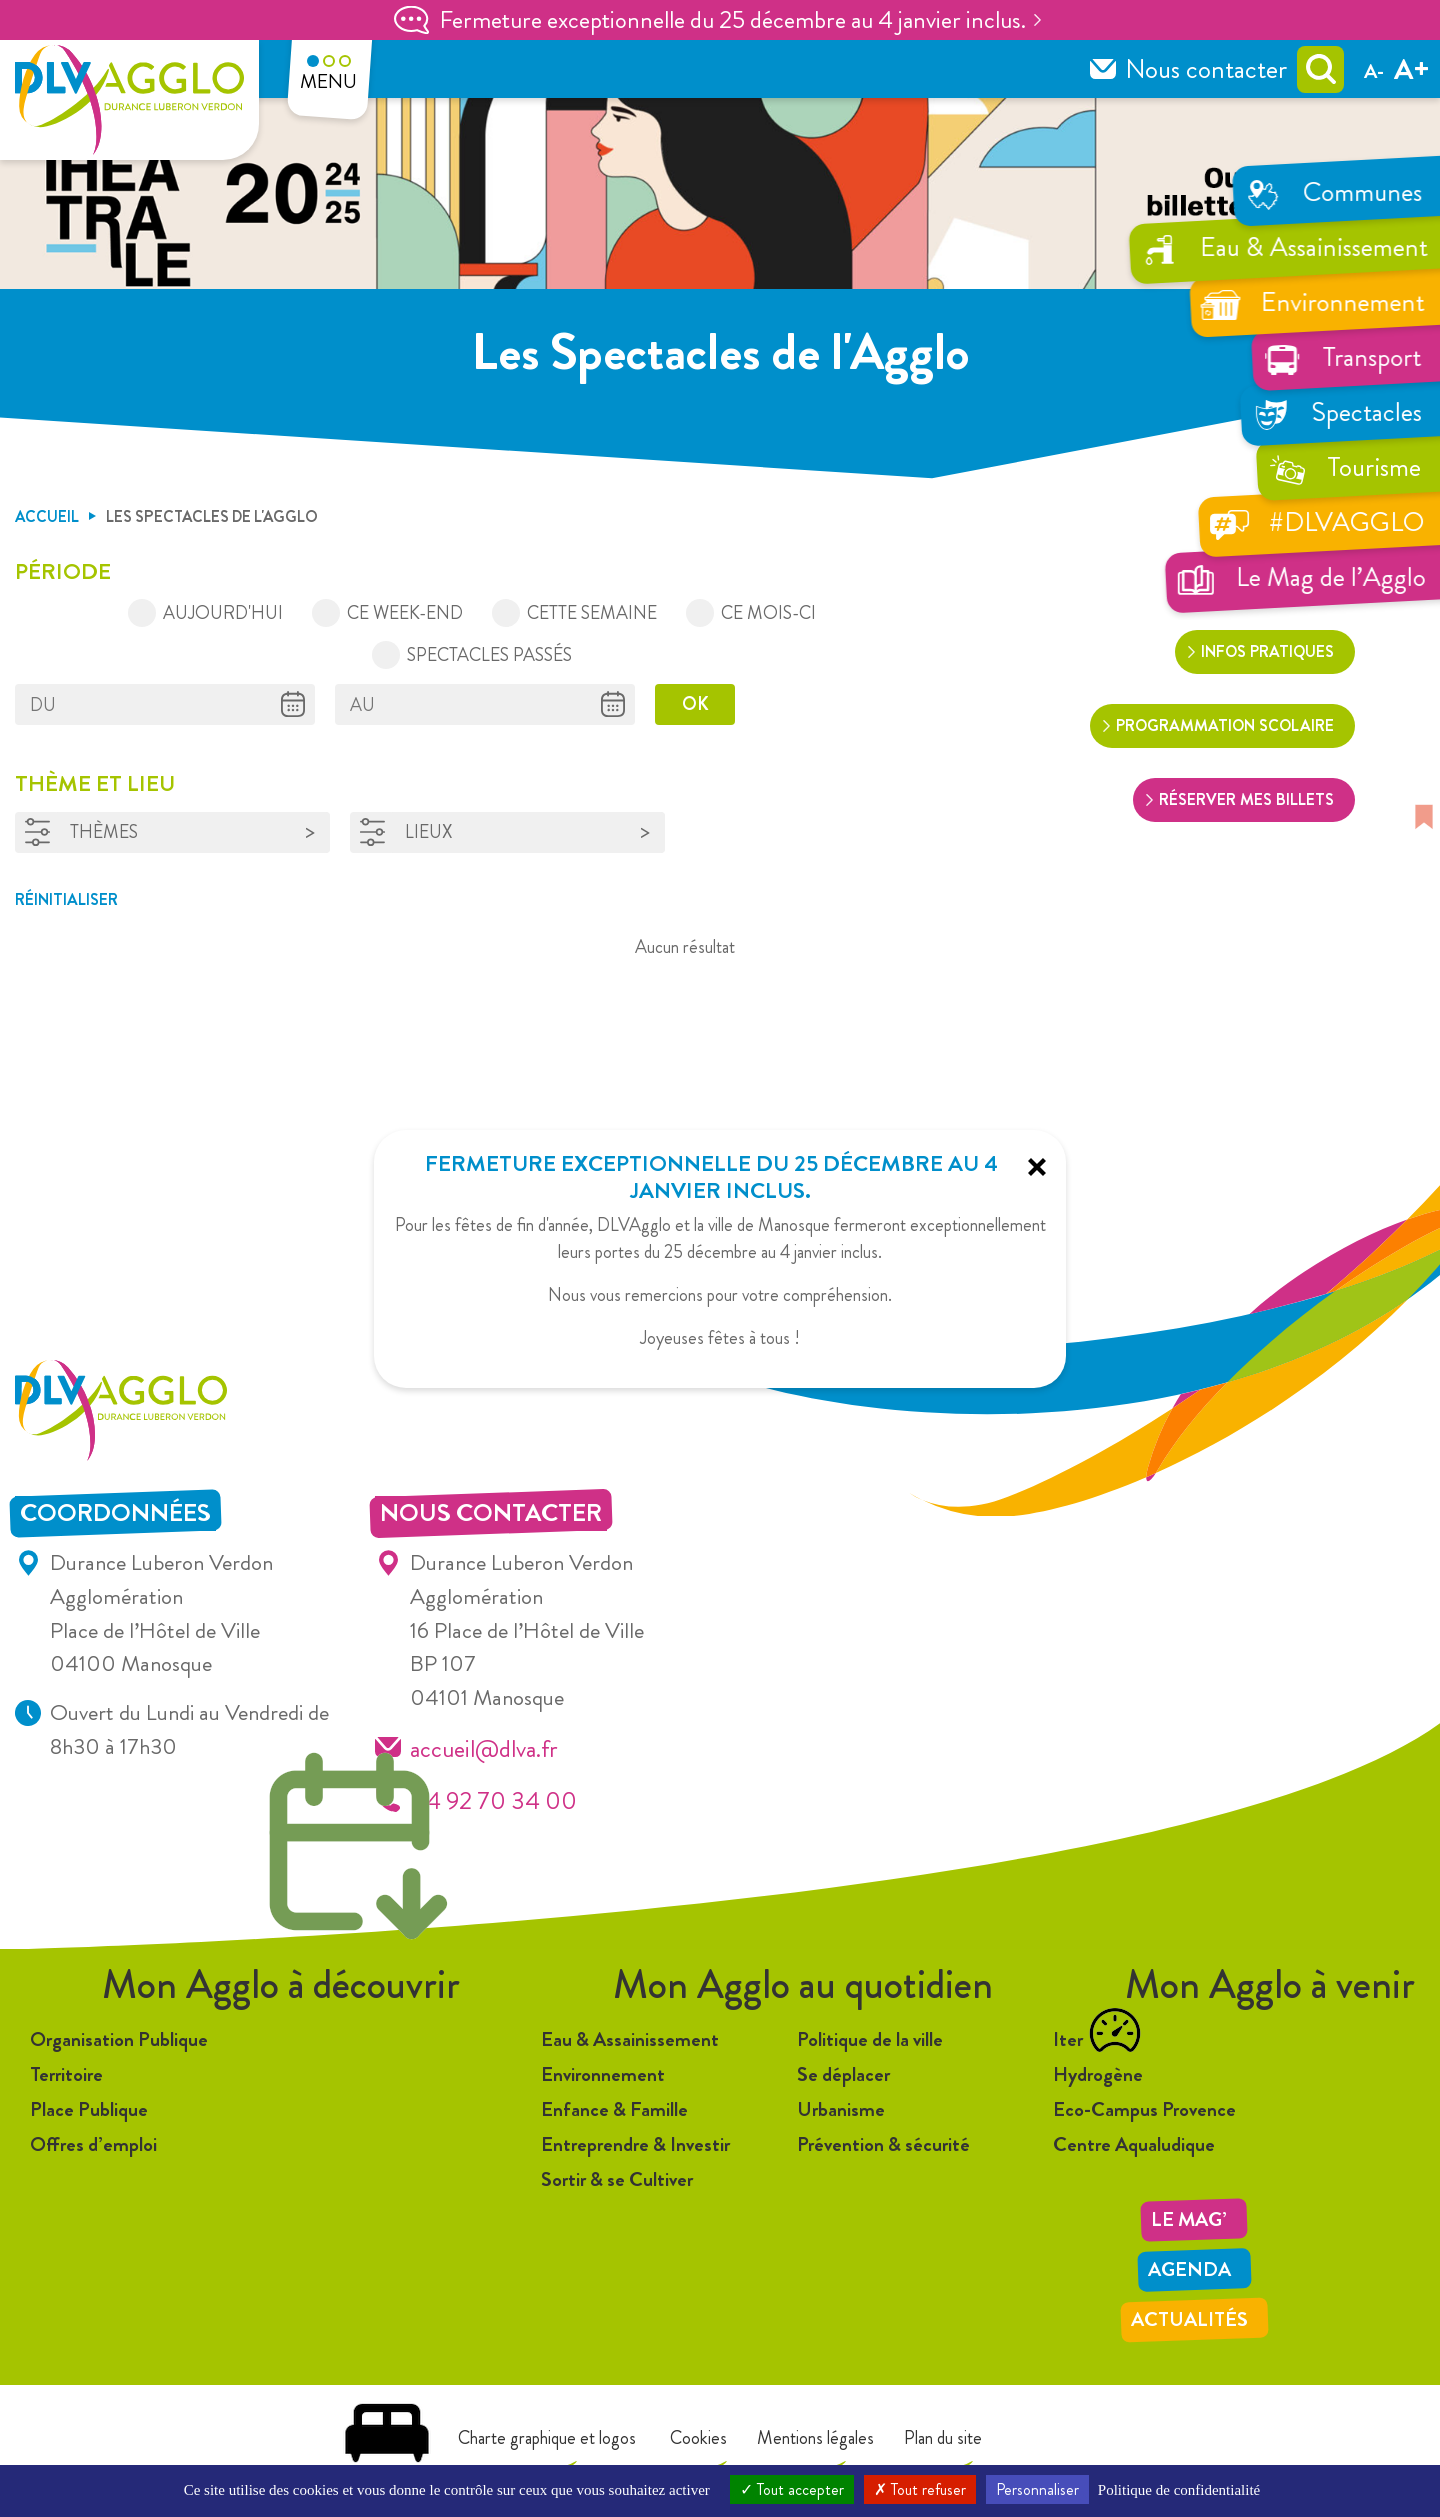 The image size is (1440, 2517). Describe the element at coordinates (387, 2433) in the screenshot. I see `view hotel room or accommodation options` at that location.